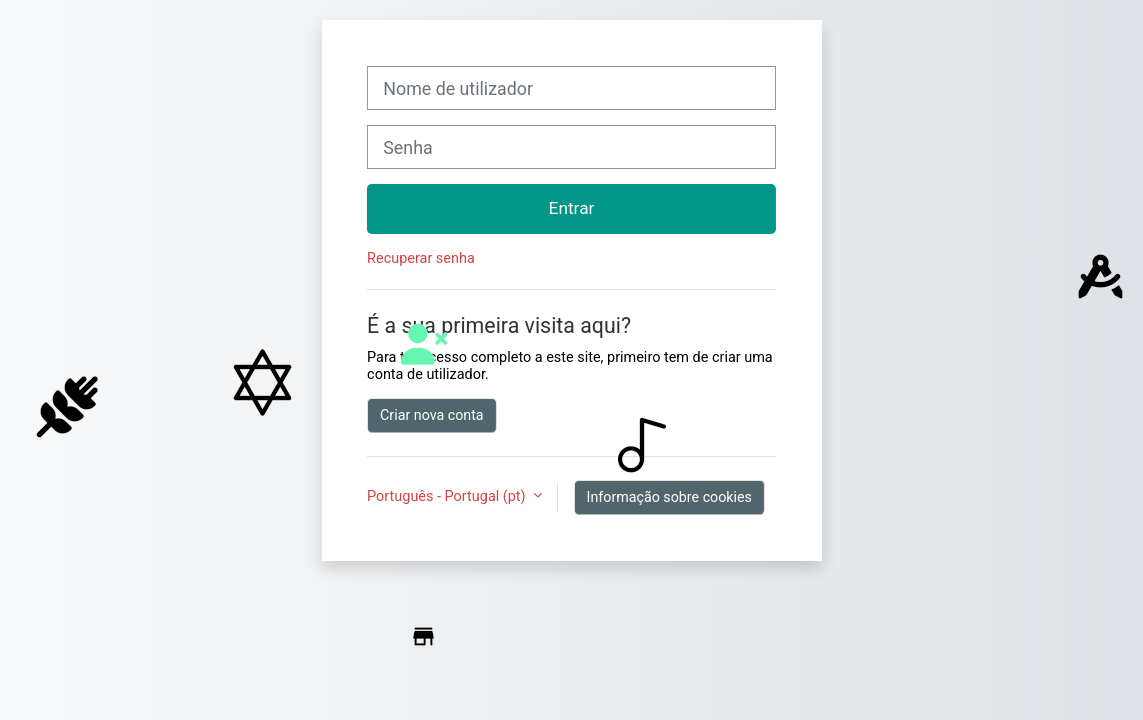 The width and height of the screenshot is (1143, 720). What do you see at coordinates (262, 382) in the screenshot?
I see `indicates jewish religious content or services` at bounding box center [262, 382].